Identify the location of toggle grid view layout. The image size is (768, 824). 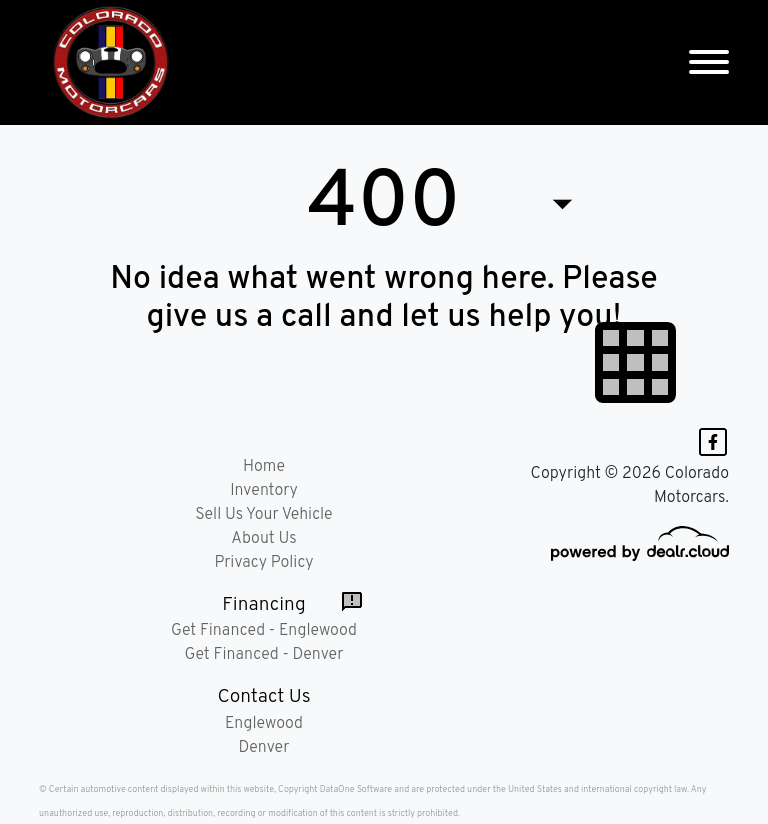
(635, 362).